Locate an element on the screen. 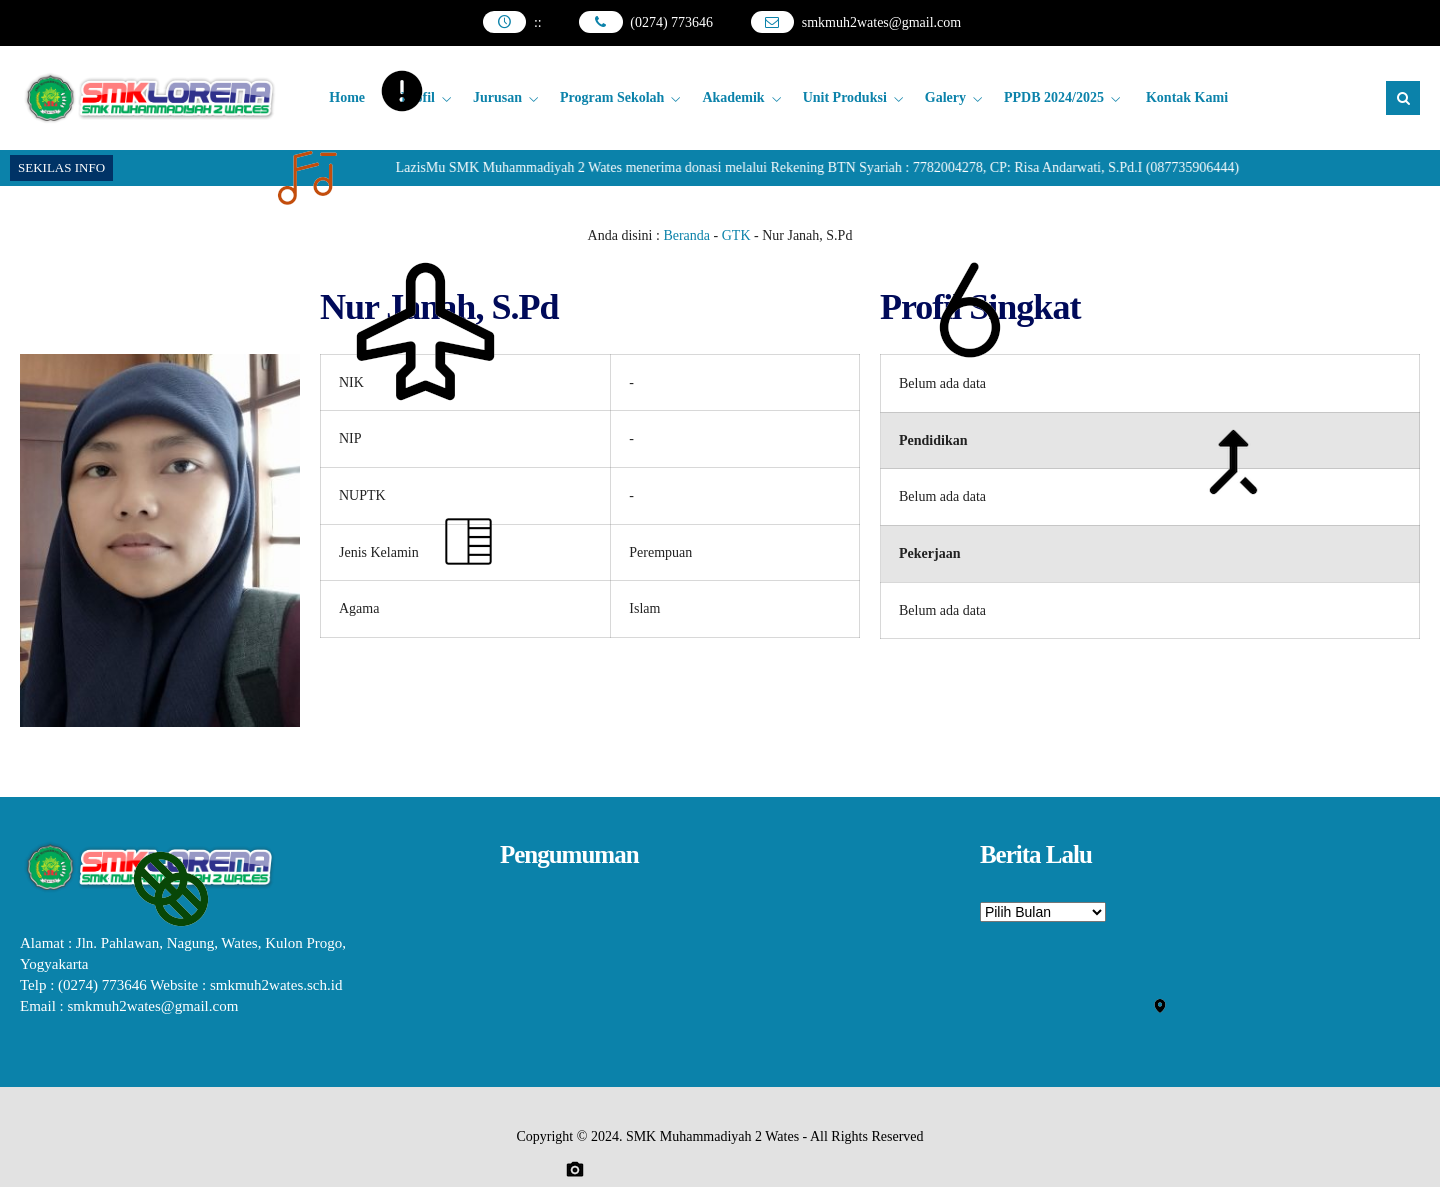 This screenshot has height=1187, width=1440. view location on map is located at coordinates (1160, 1006).